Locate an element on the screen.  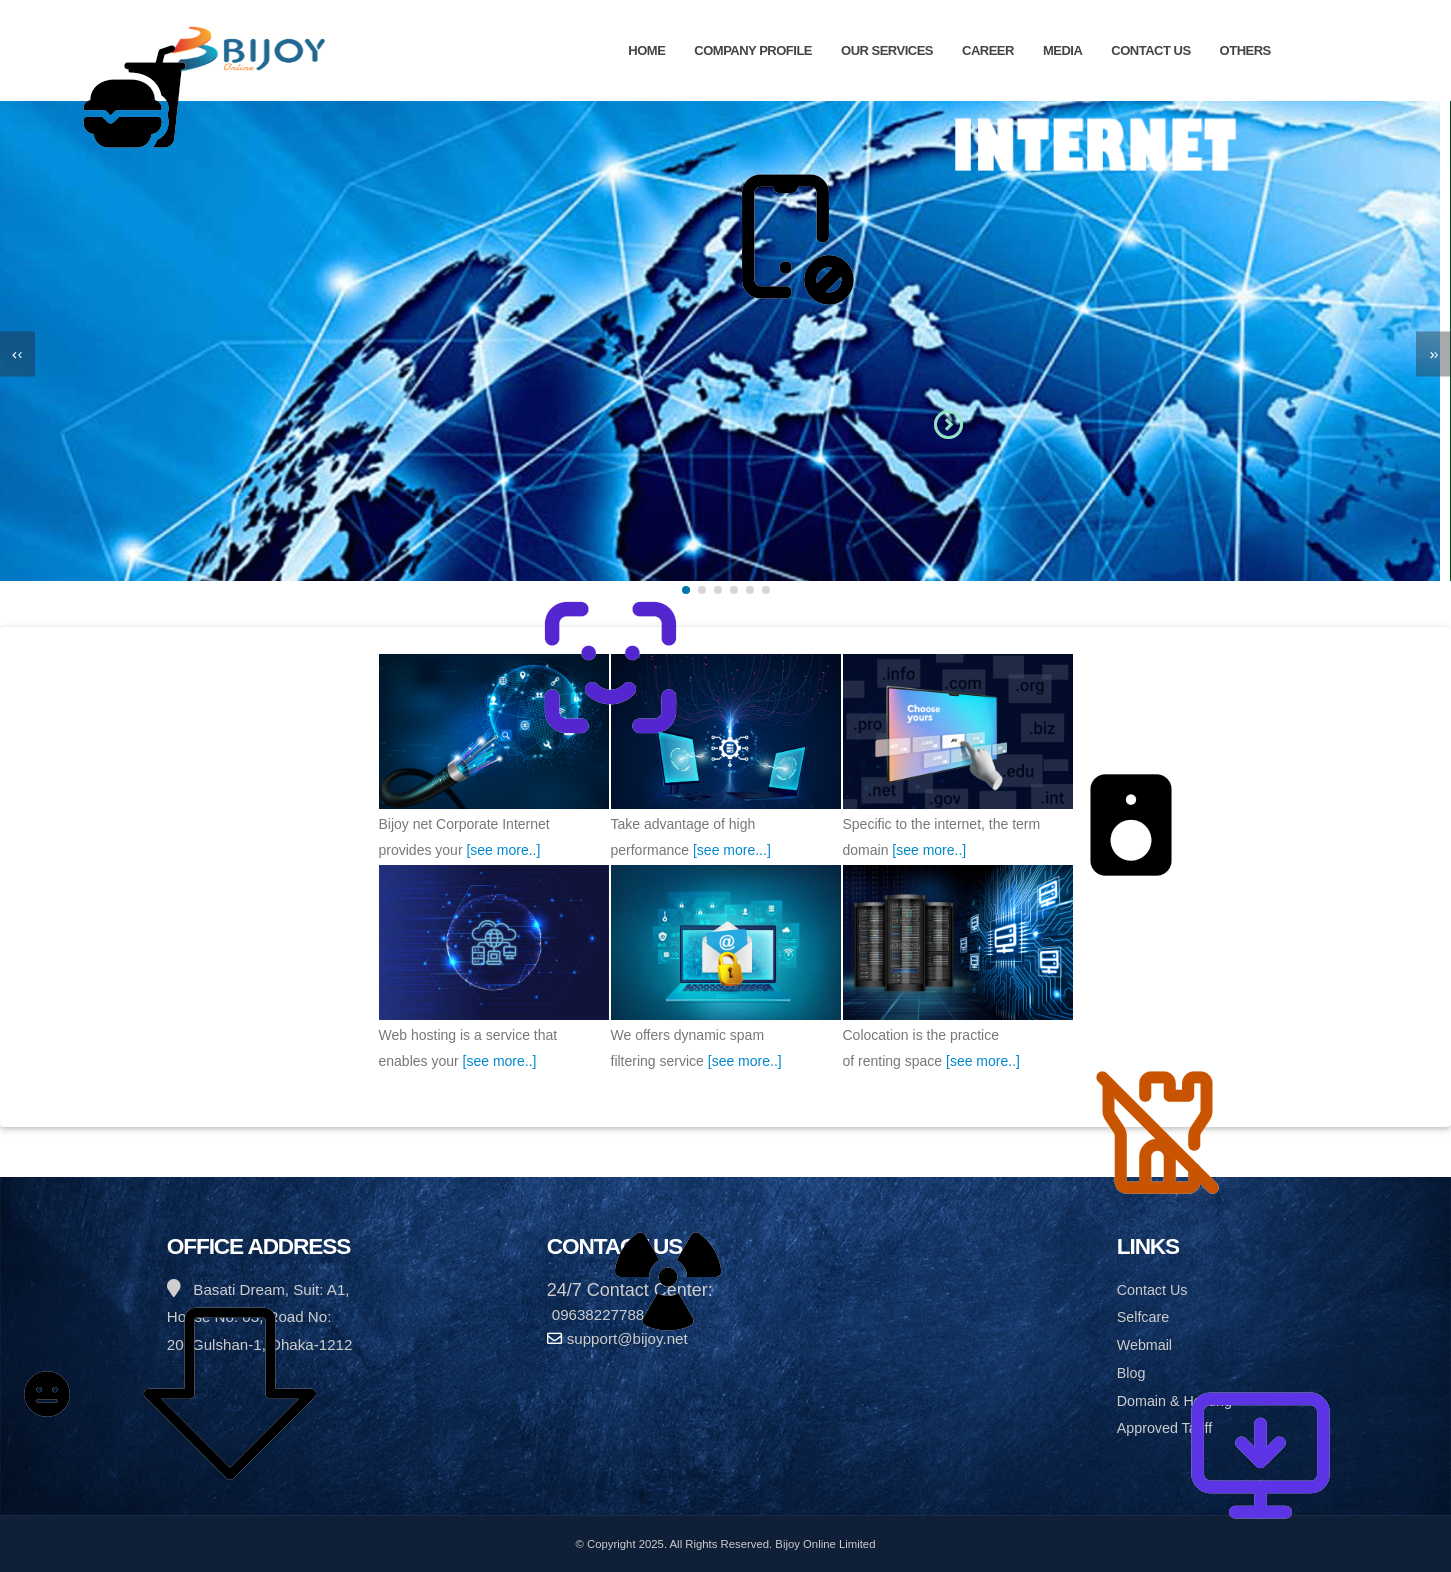
go to next item or page is located at coordinates (948, 424).